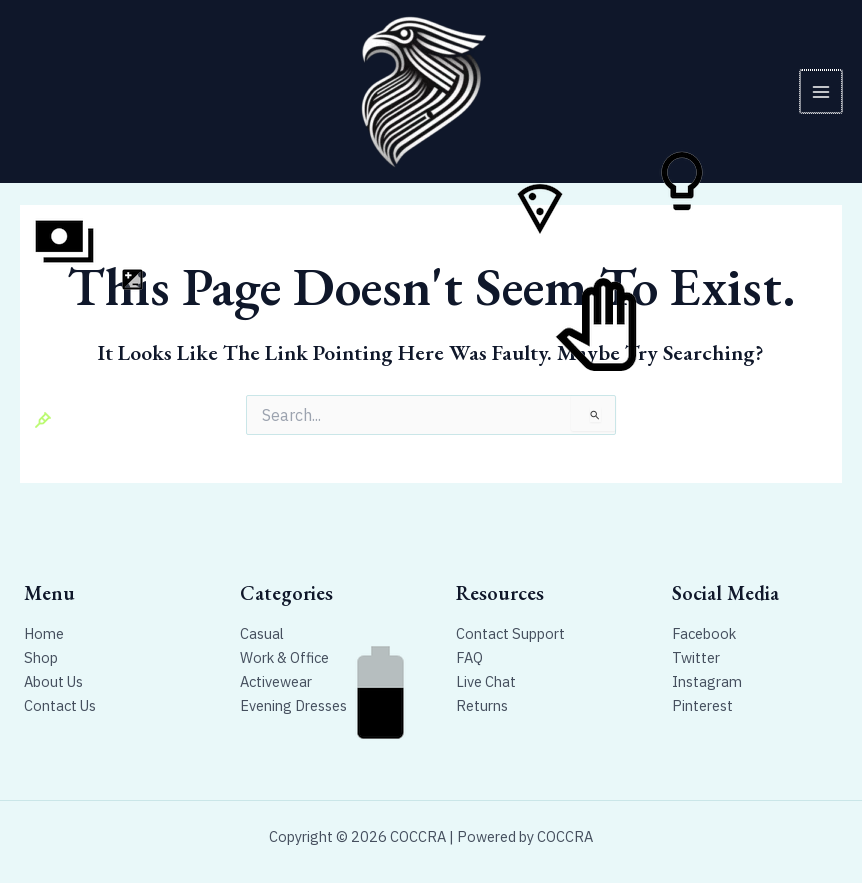  Describe the element at coordinates (64, 241) in the screenshot. I see `access payment methods` at that location.